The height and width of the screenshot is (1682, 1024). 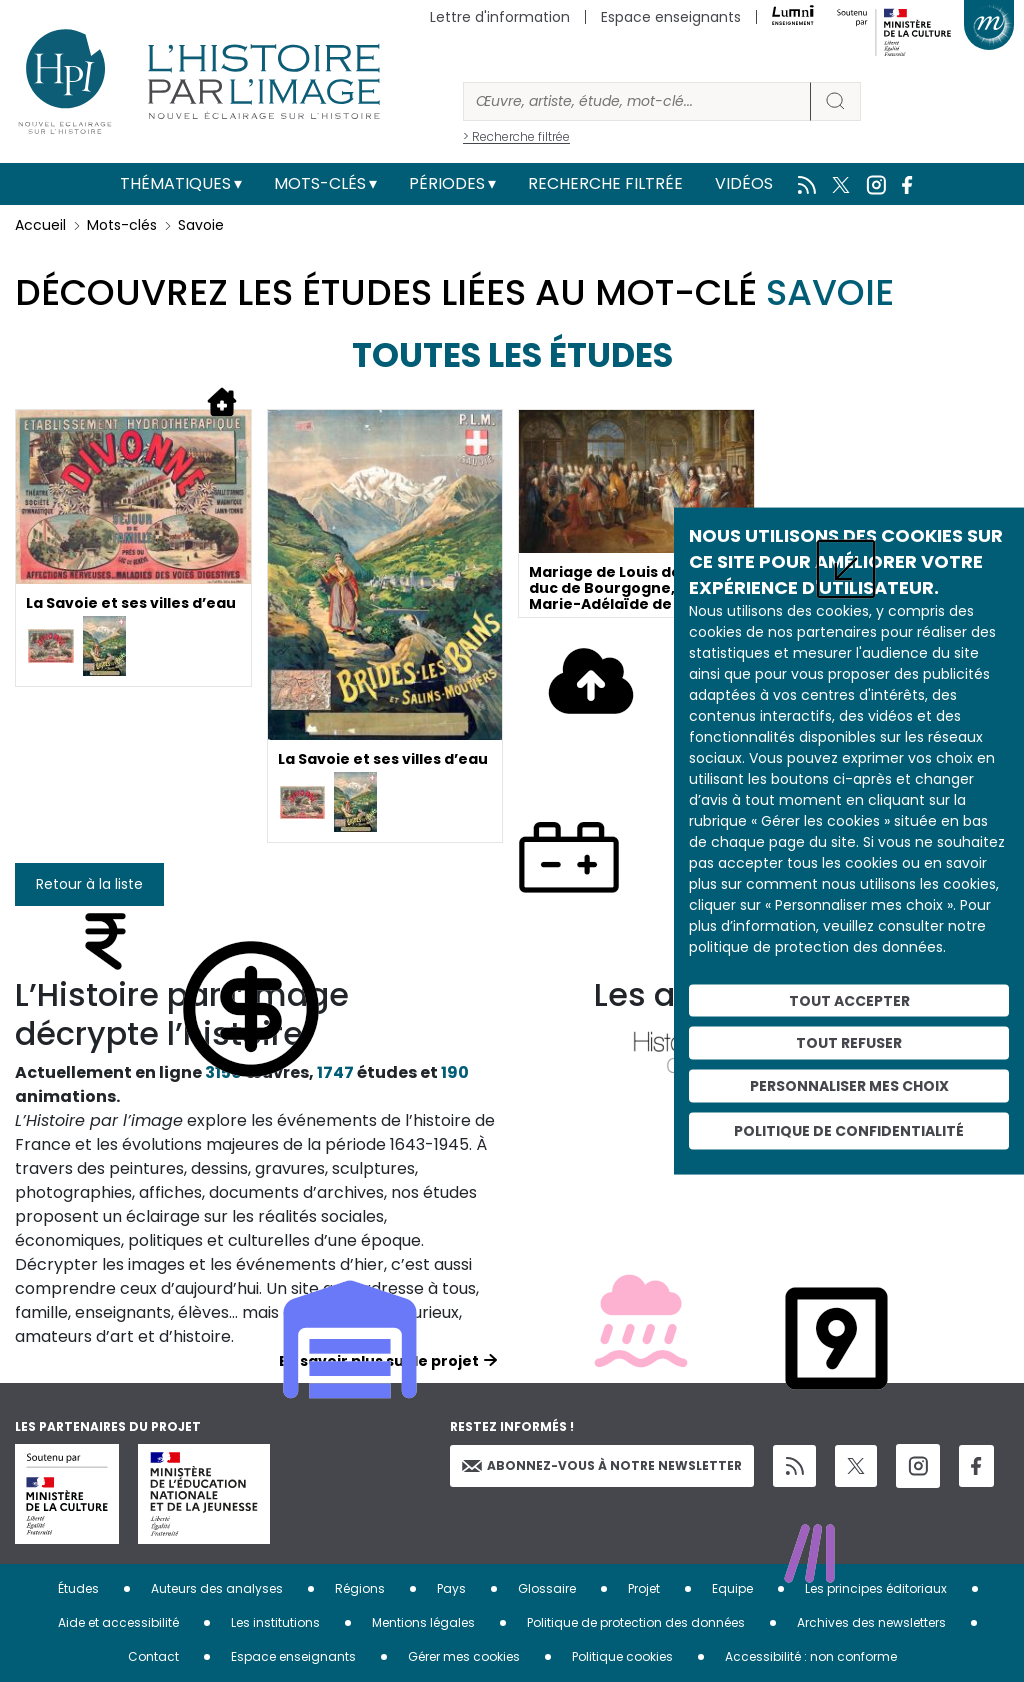 I want to click on check vehicle battery status, so click(x=569, y=861).